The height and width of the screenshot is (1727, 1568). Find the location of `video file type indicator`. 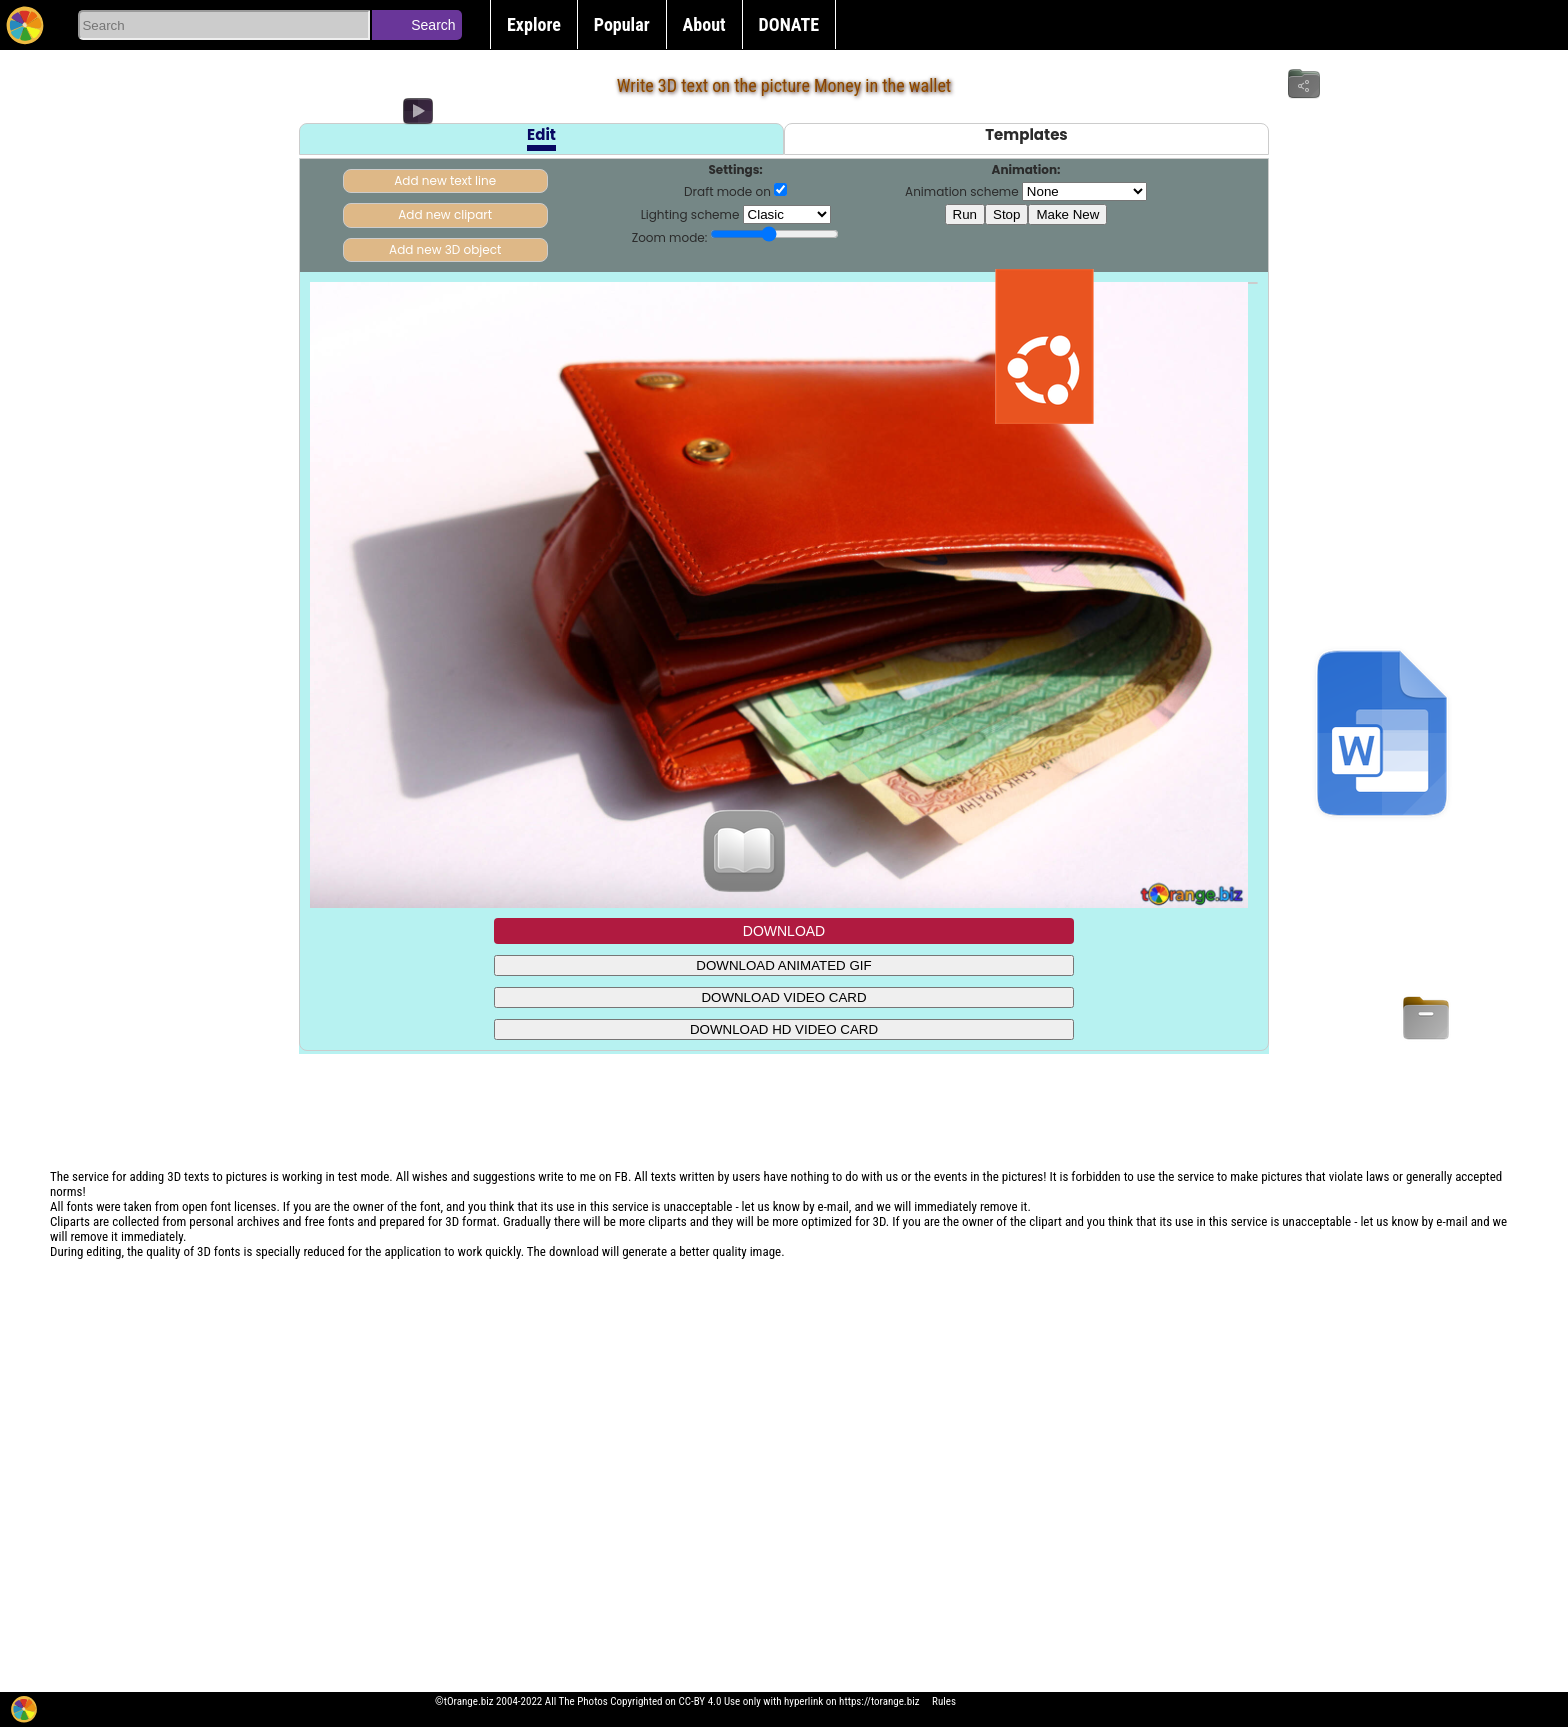

video file type indicator is located at coordinates (418, 110).